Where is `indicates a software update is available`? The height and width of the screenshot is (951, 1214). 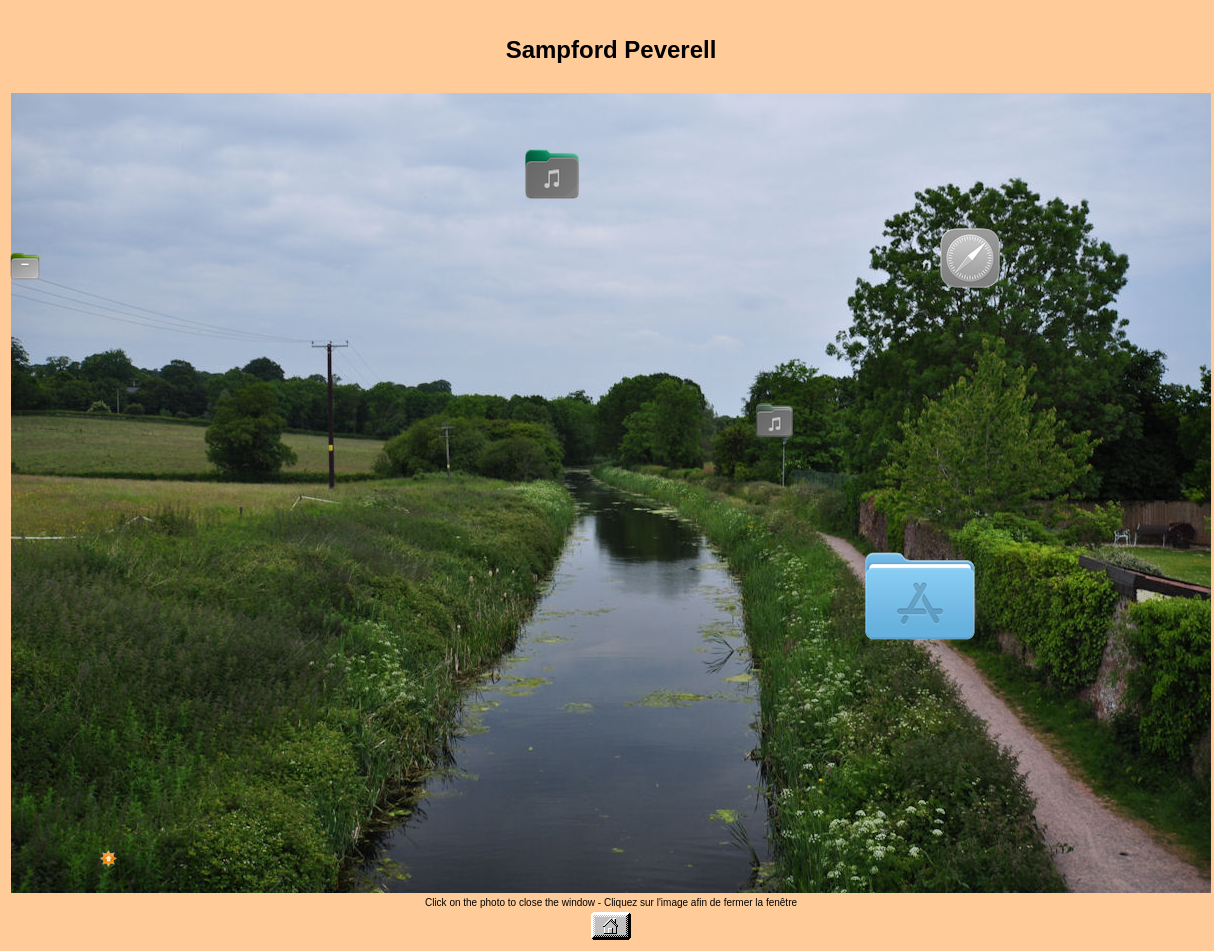
indicates a software update is available is located at coordinates (108, 858).